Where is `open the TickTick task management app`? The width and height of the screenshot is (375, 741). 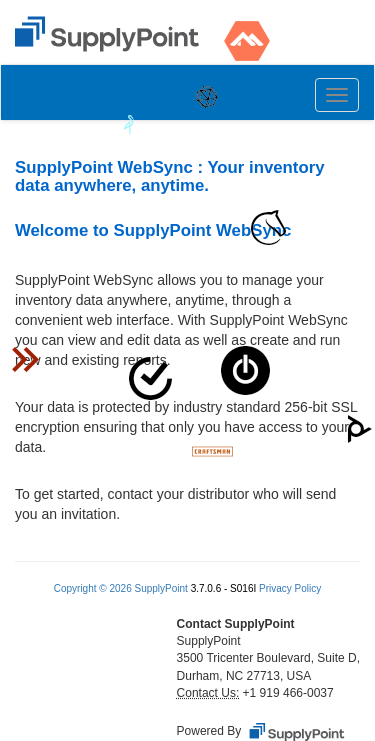
open the TickTick task management app is located at coordinates (150, 378).